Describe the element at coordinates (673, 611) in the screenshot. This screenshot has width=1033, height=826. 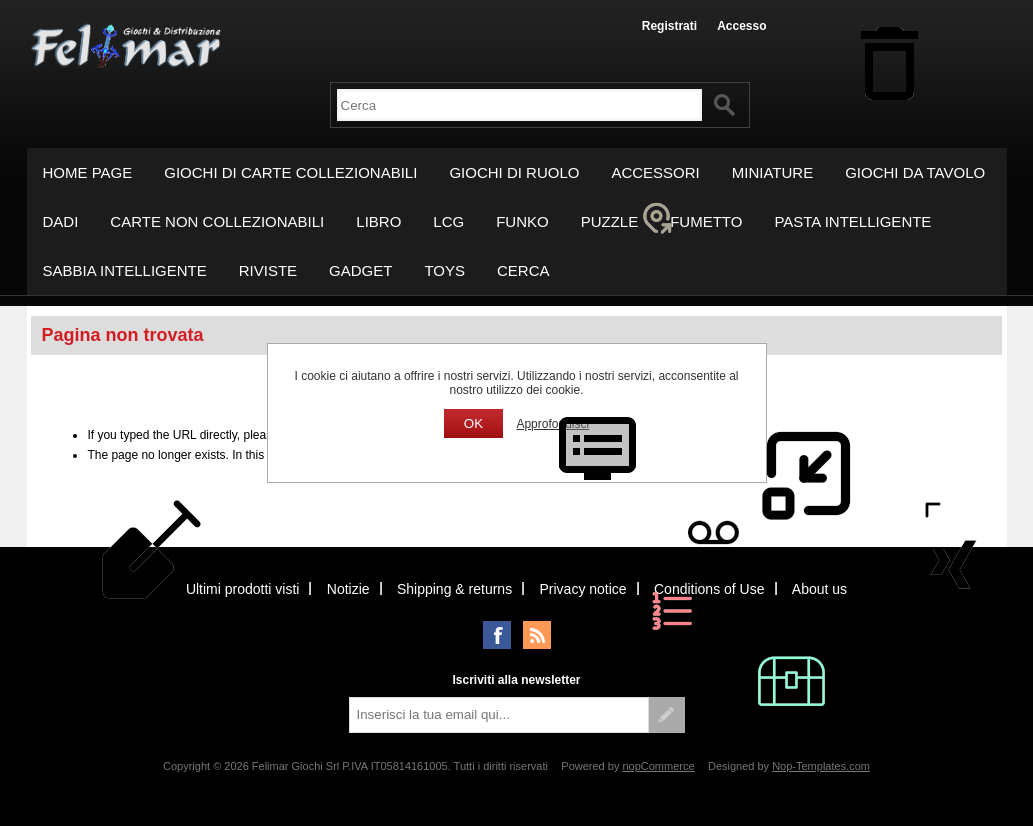
I see `format text as a numbered list` at that location.